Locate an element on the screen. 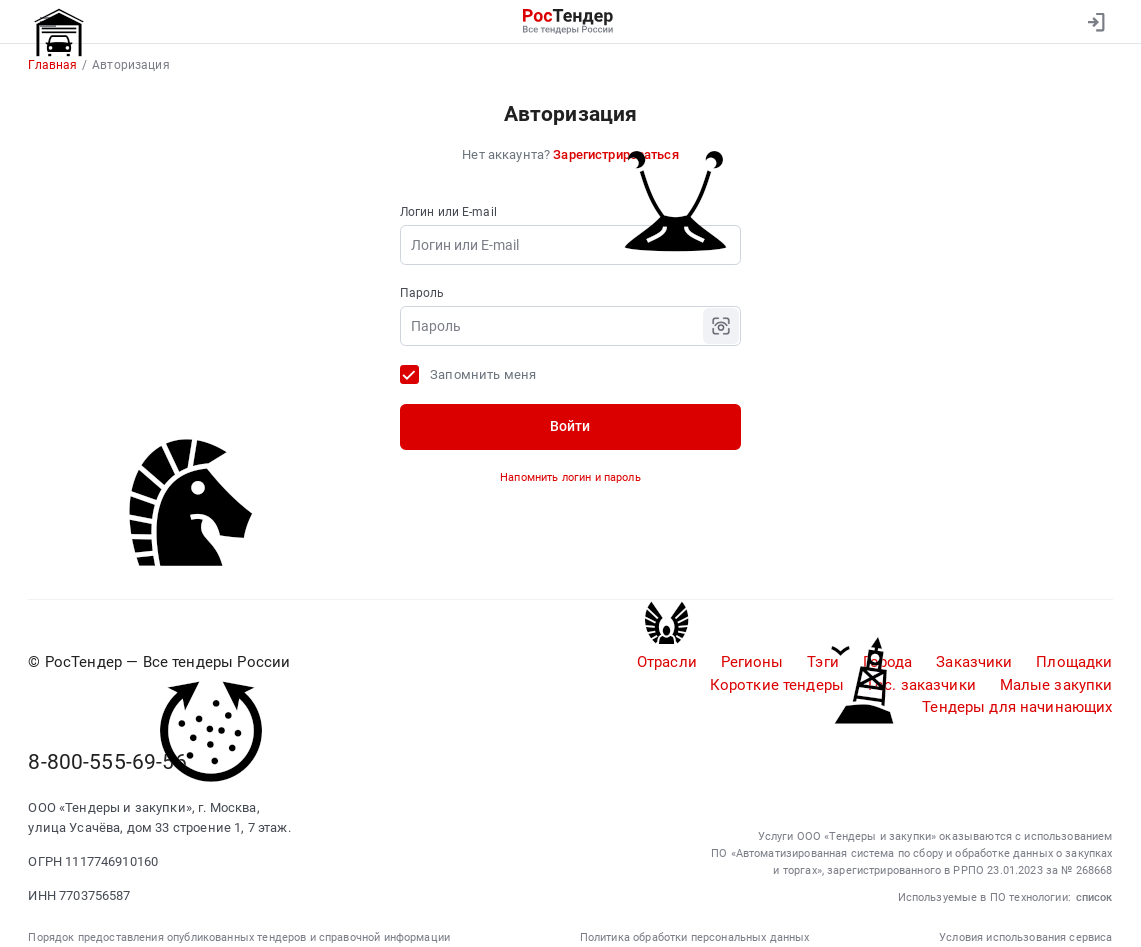 The width and height of the screenshot is (1141, 947). select the knight piece in a chess game is located at coordinates (191, 502).